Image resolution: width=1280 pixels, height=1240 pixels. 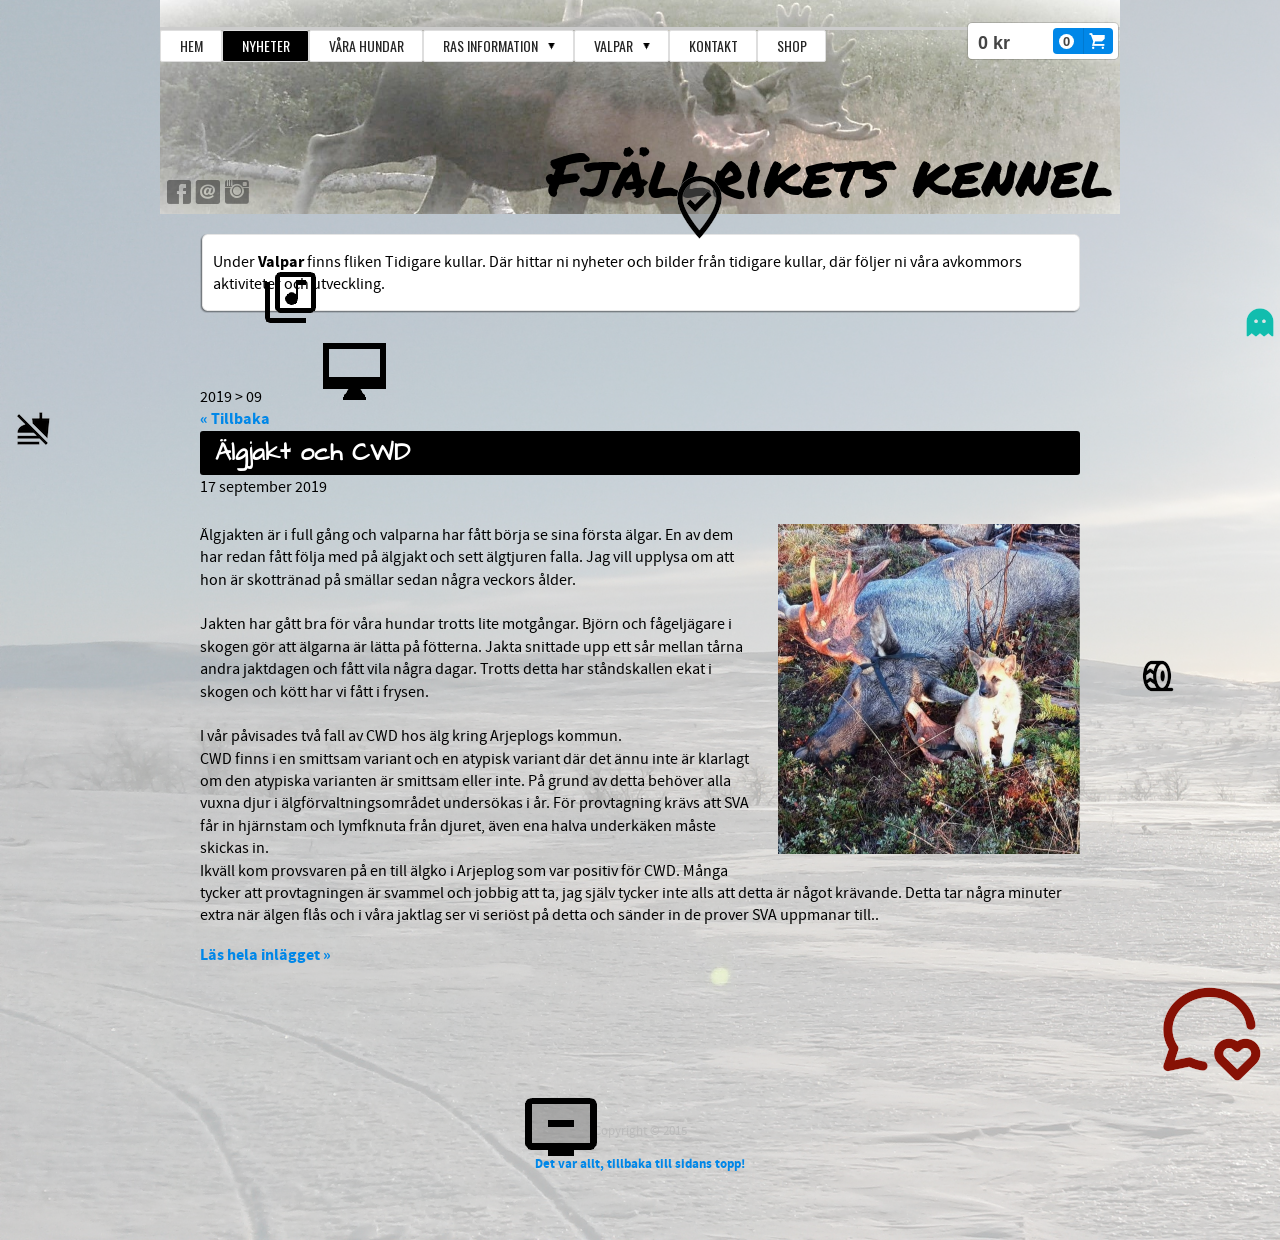 I want to click on remove a video from your watch queue, so click(x=561, y=1127).